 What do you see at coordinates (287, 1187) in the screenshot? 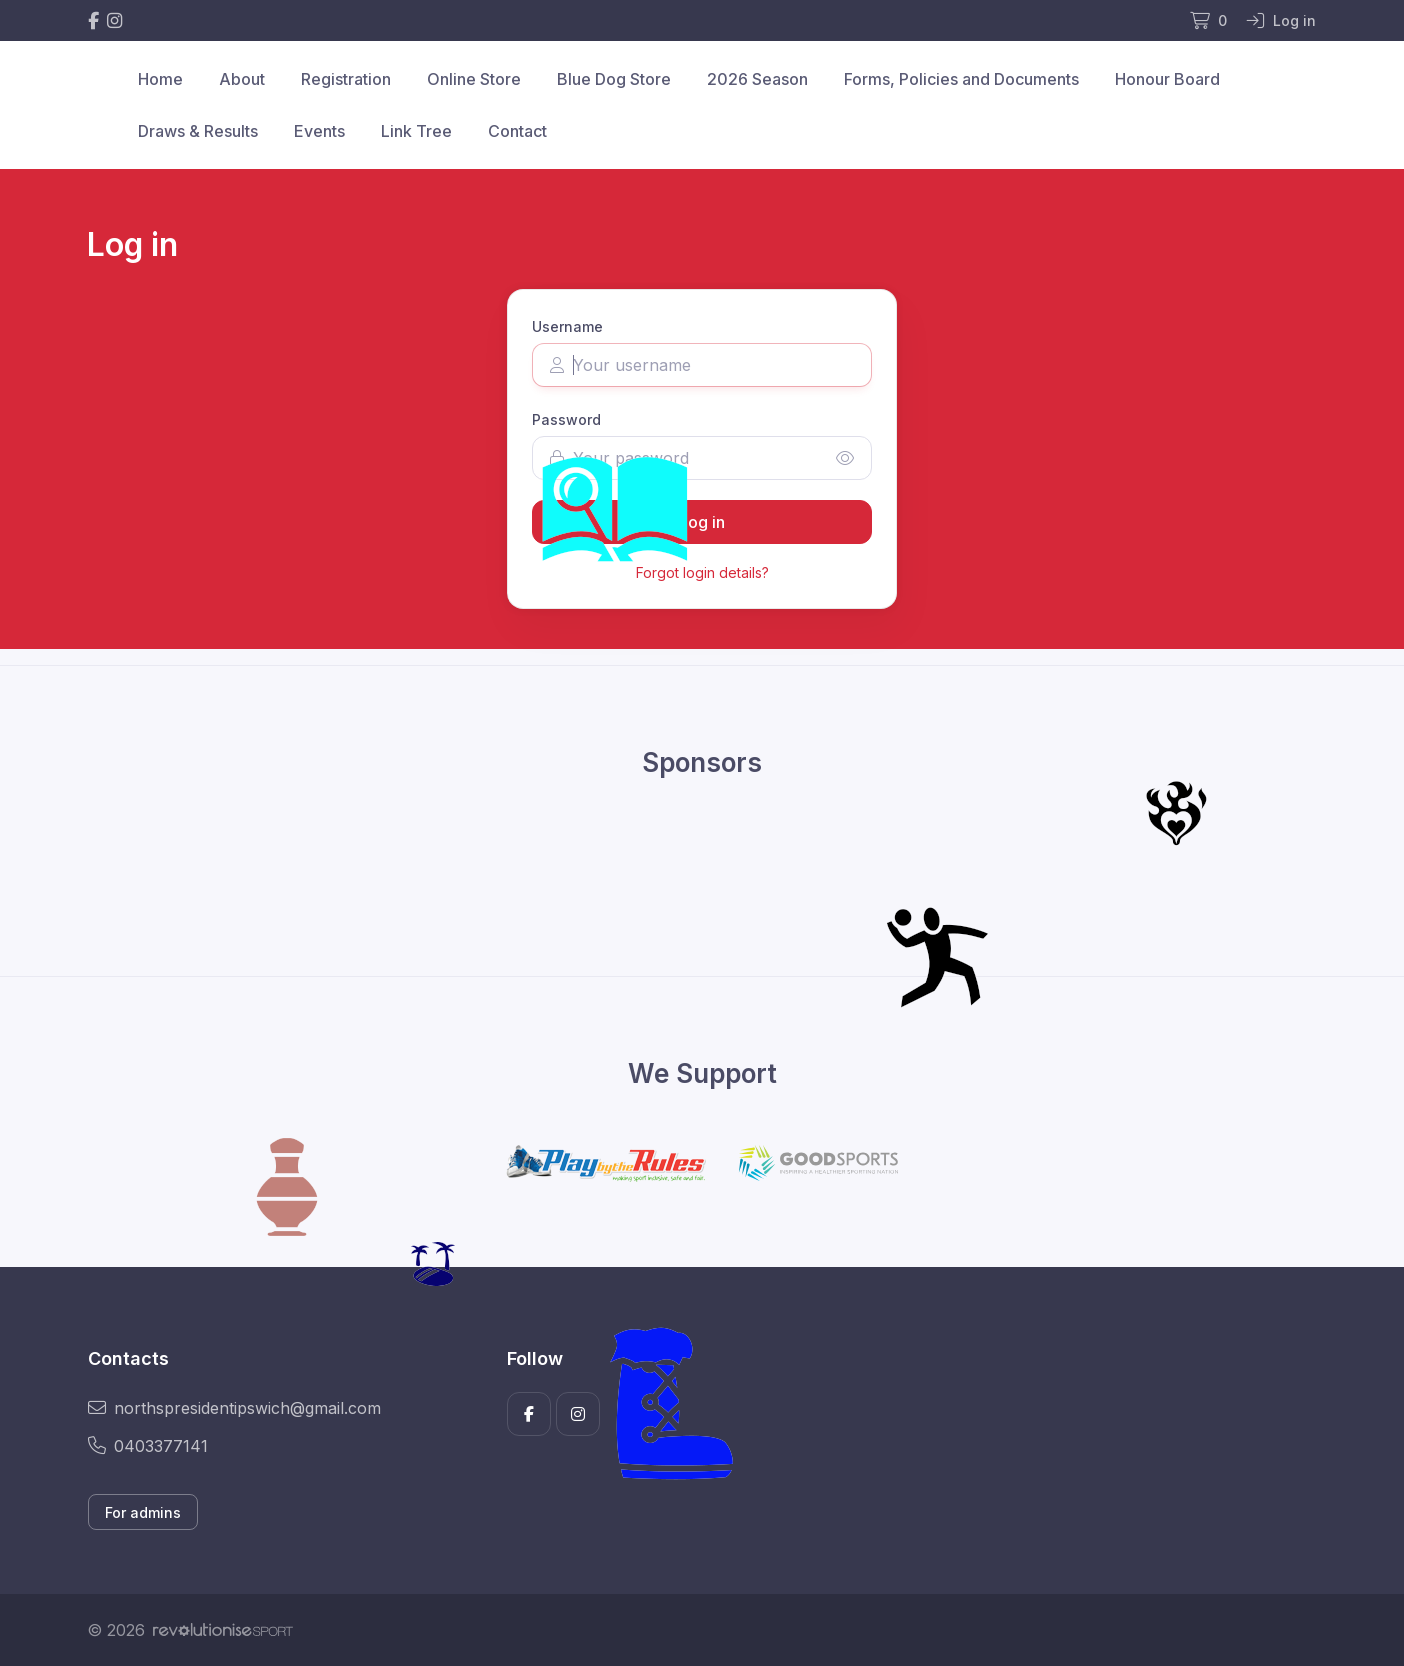
I see `view pottery or ceramics collection` at bounding box center [287, 1187].